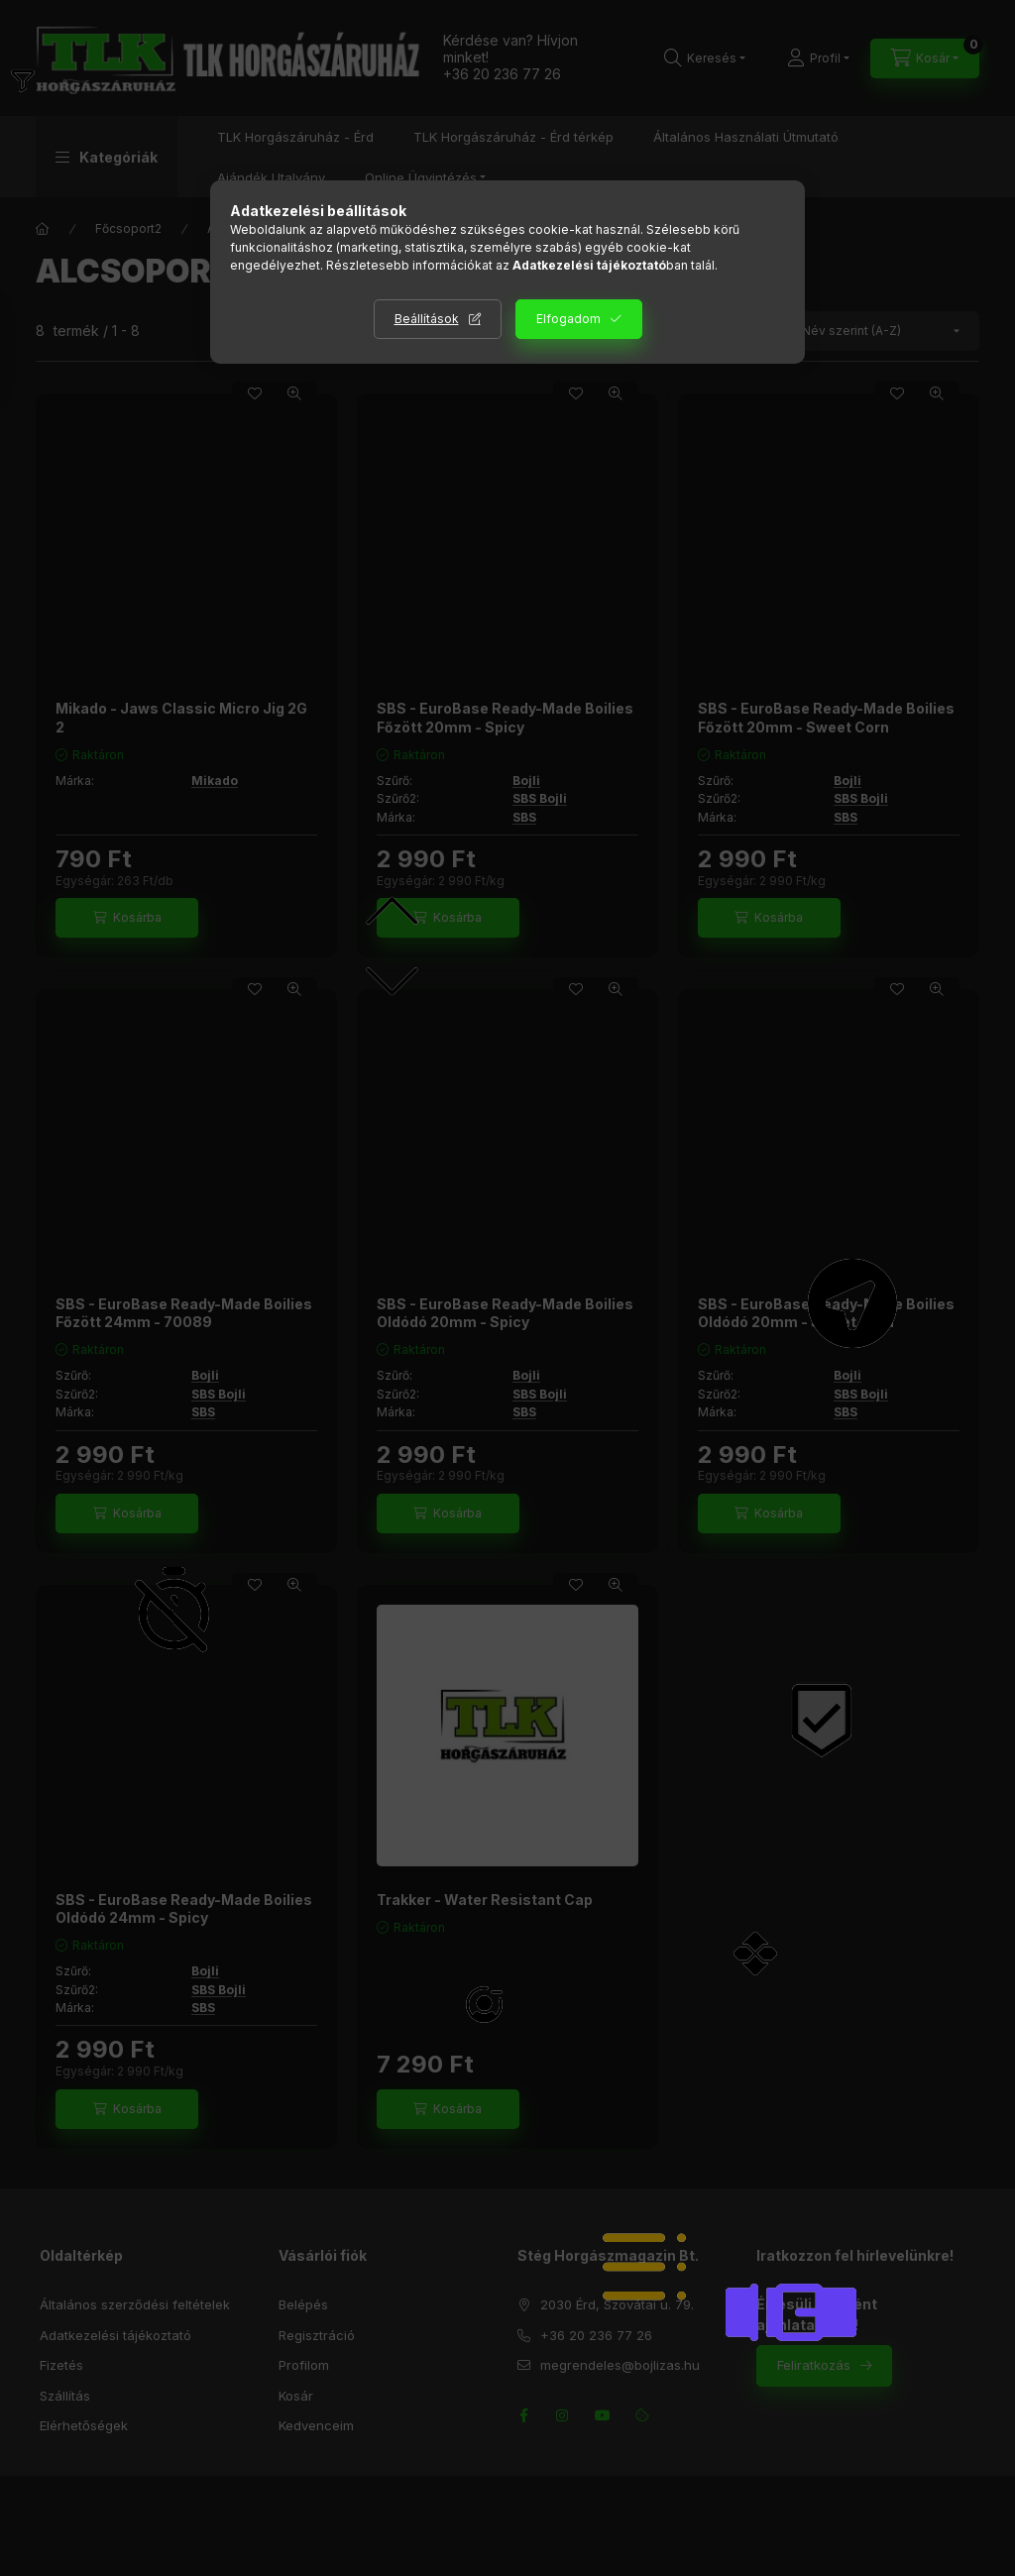 Image resolution: width=1015 pixels, height=2576 pixels. What do you see at coordinates (23, 80) in the screenshot?
I see `filter or sort content` at bounding box center [23, 80].